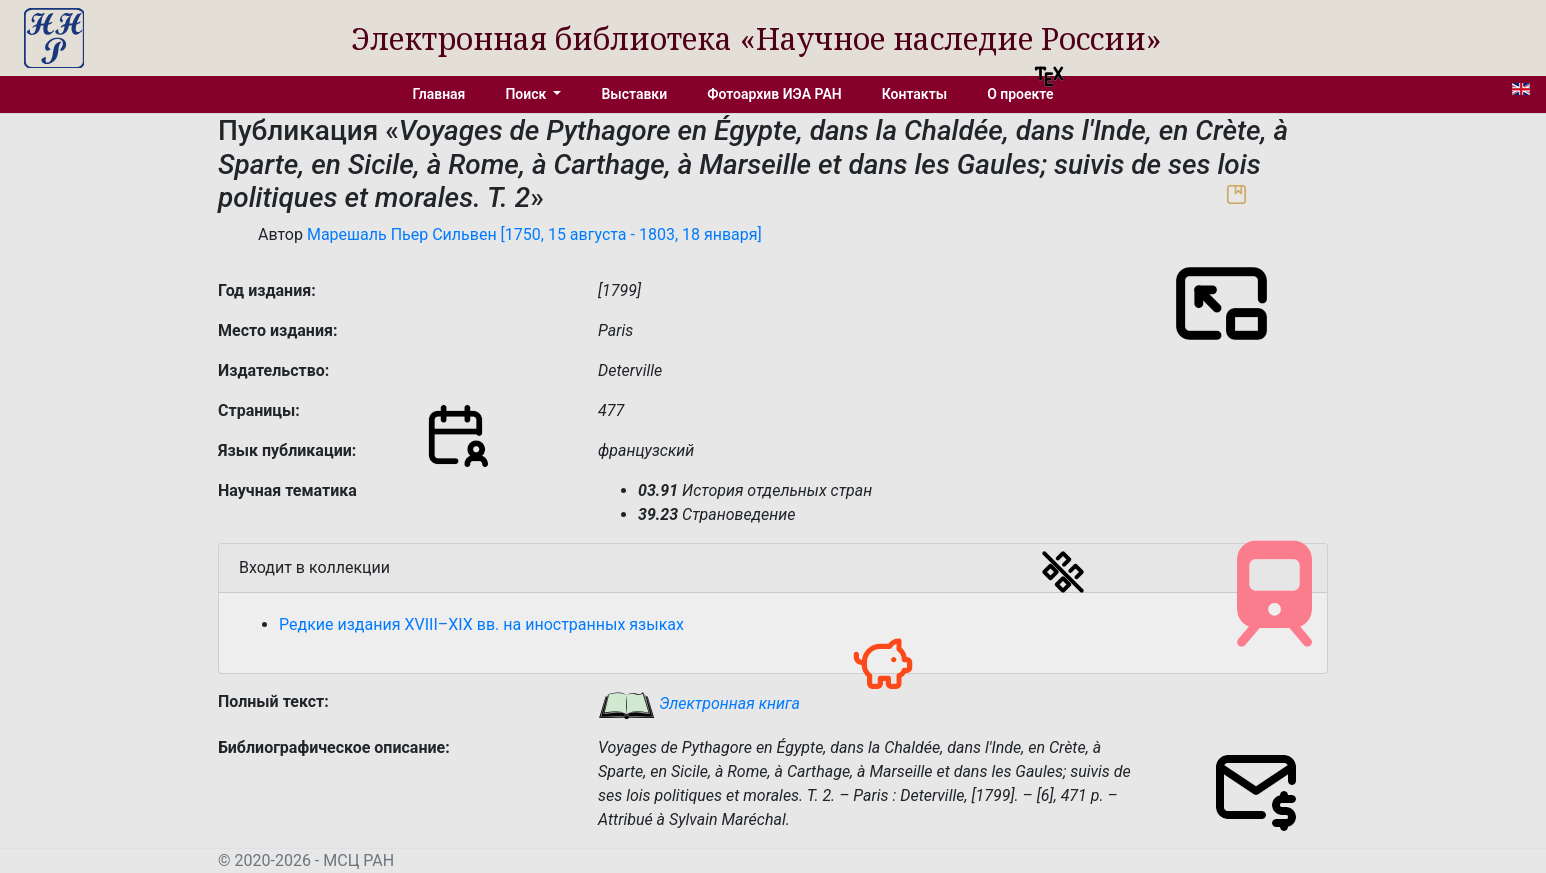  What do you see at coordinates (1049, 75) in the screenshot?
I see `format document using TeX typesetting` at bounding box center [1049, 75].